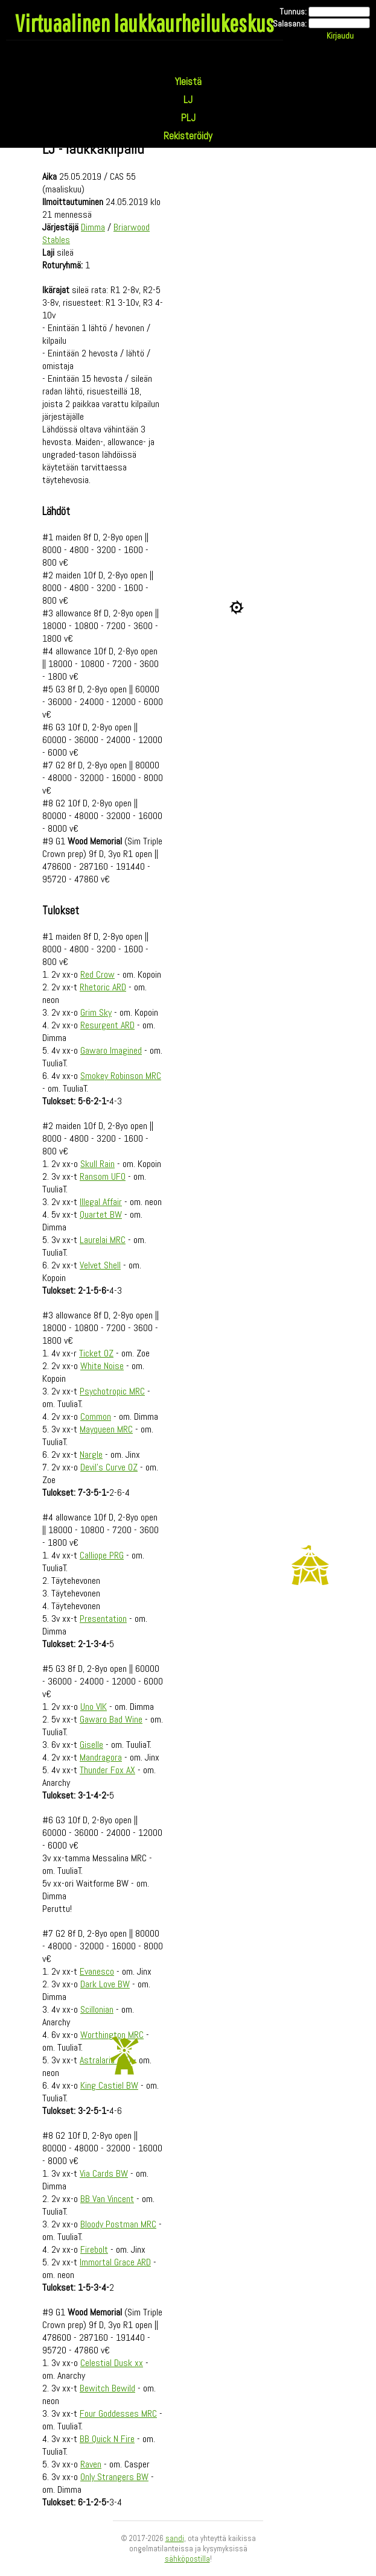  Describe the element at coordinates (237, 607) in the screenshot. I see `circular saw tool icon` at that location.